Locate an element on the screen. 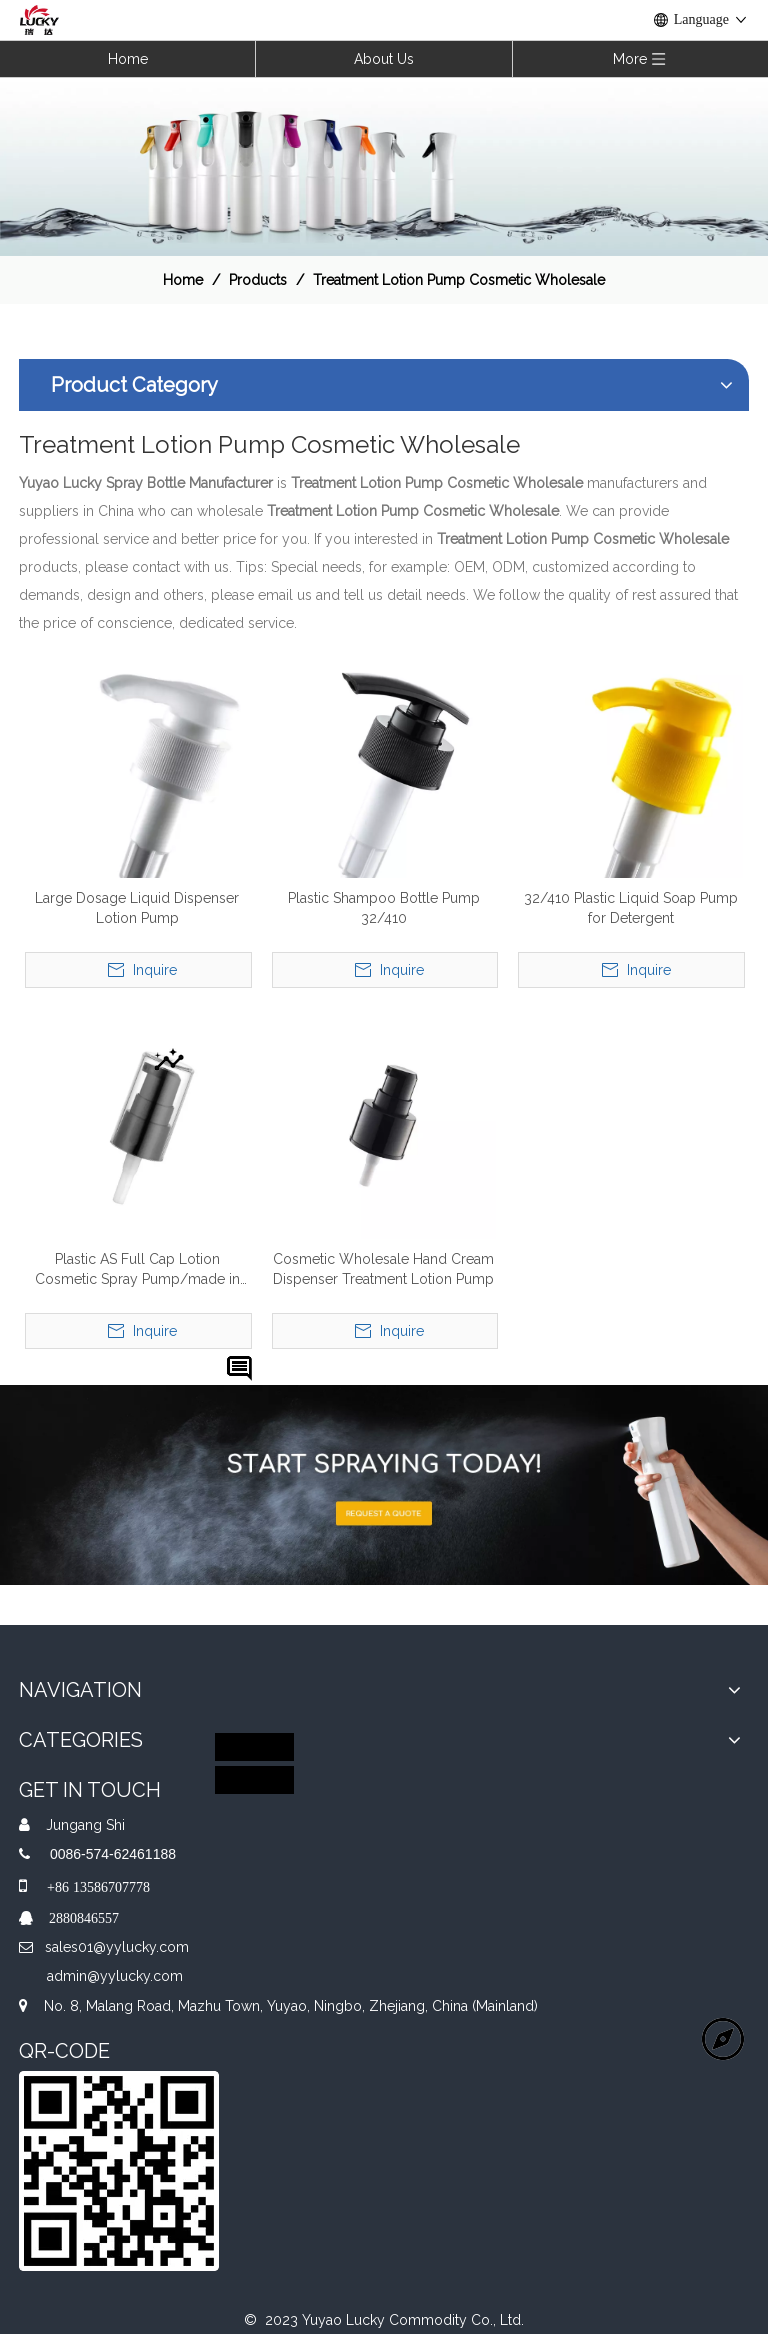 This screenshot has width=768, height=2334. view analytics and performance insights is located at coordinates (169, 1060).